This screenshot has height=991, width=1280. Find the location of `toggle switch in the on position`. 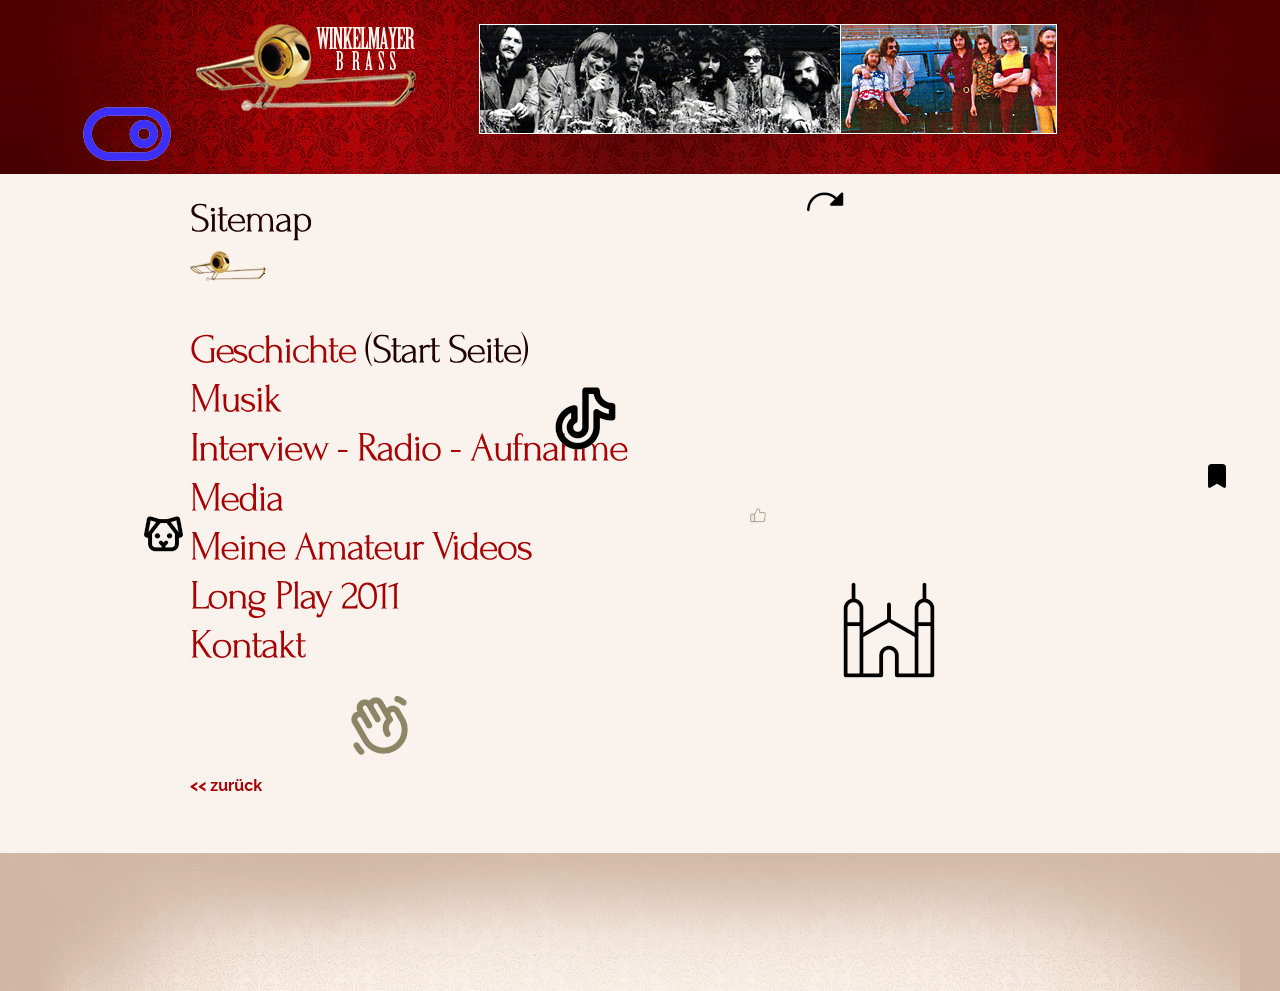

toggle switch in the on position is located at coordinates (127, 134).